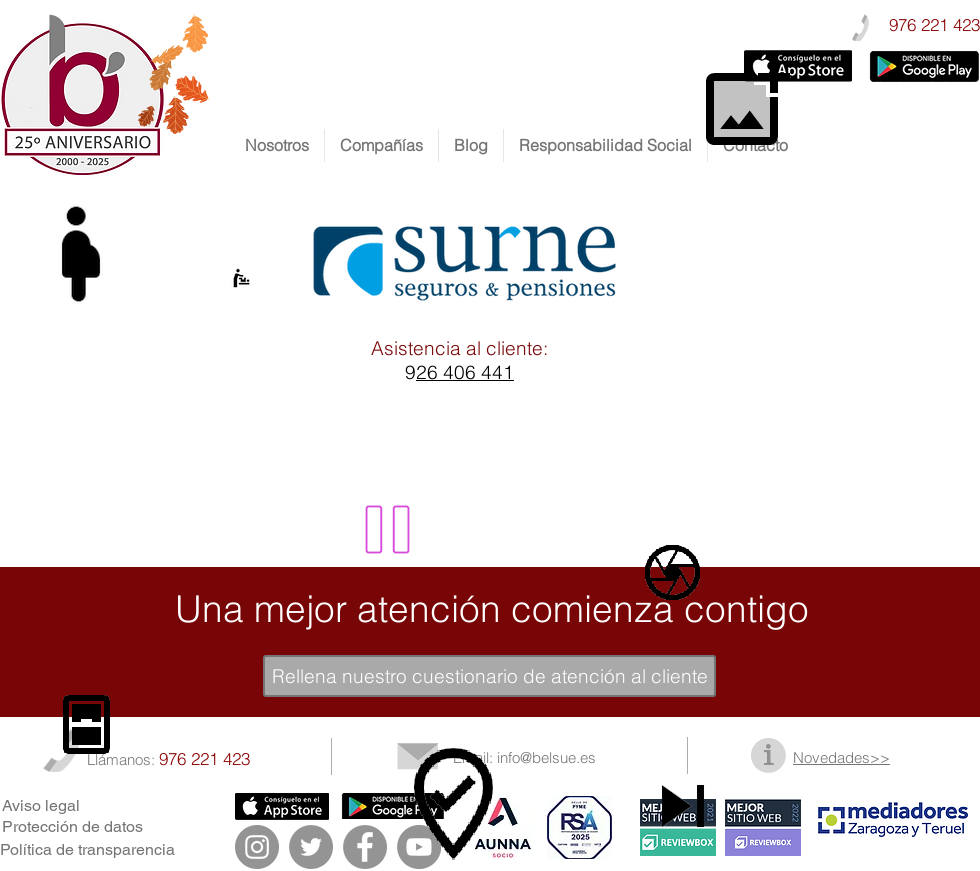  I want to click on indicates pregnancy-related content or features, so click(81, 254).